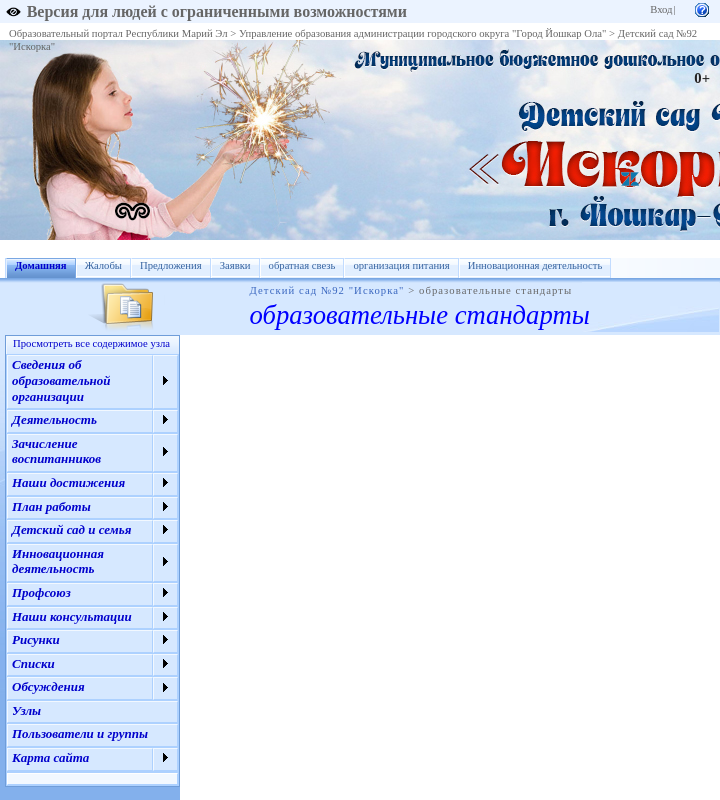 The width and height of the screenshot is (720, 800). What do you see at coordinates (132, 211) in the screenshot?
I see `koç holding company logo` at bounding box center [132, 211].